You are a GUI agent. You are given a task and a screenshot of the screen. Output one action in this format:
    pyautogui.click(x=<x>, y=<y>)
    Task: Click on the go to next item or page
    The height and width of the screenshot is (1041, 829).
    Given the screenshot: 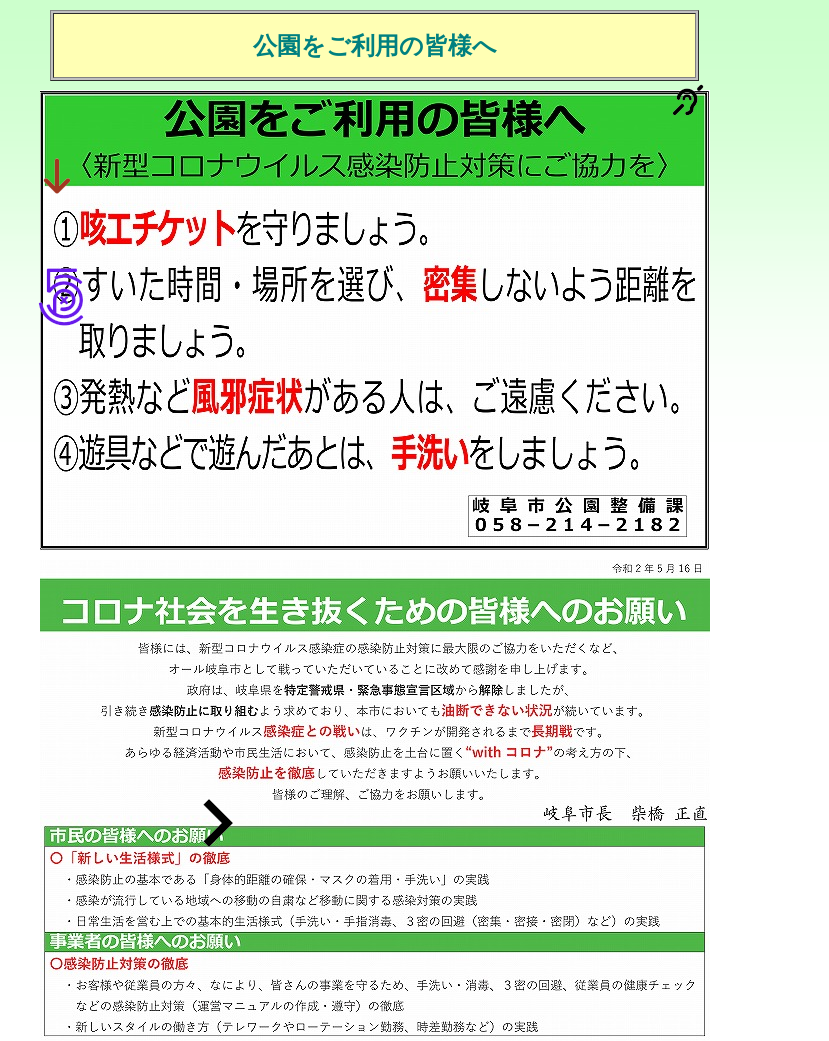 What is the action you would take?
    pyautogui.click(x=217, y=823)
    